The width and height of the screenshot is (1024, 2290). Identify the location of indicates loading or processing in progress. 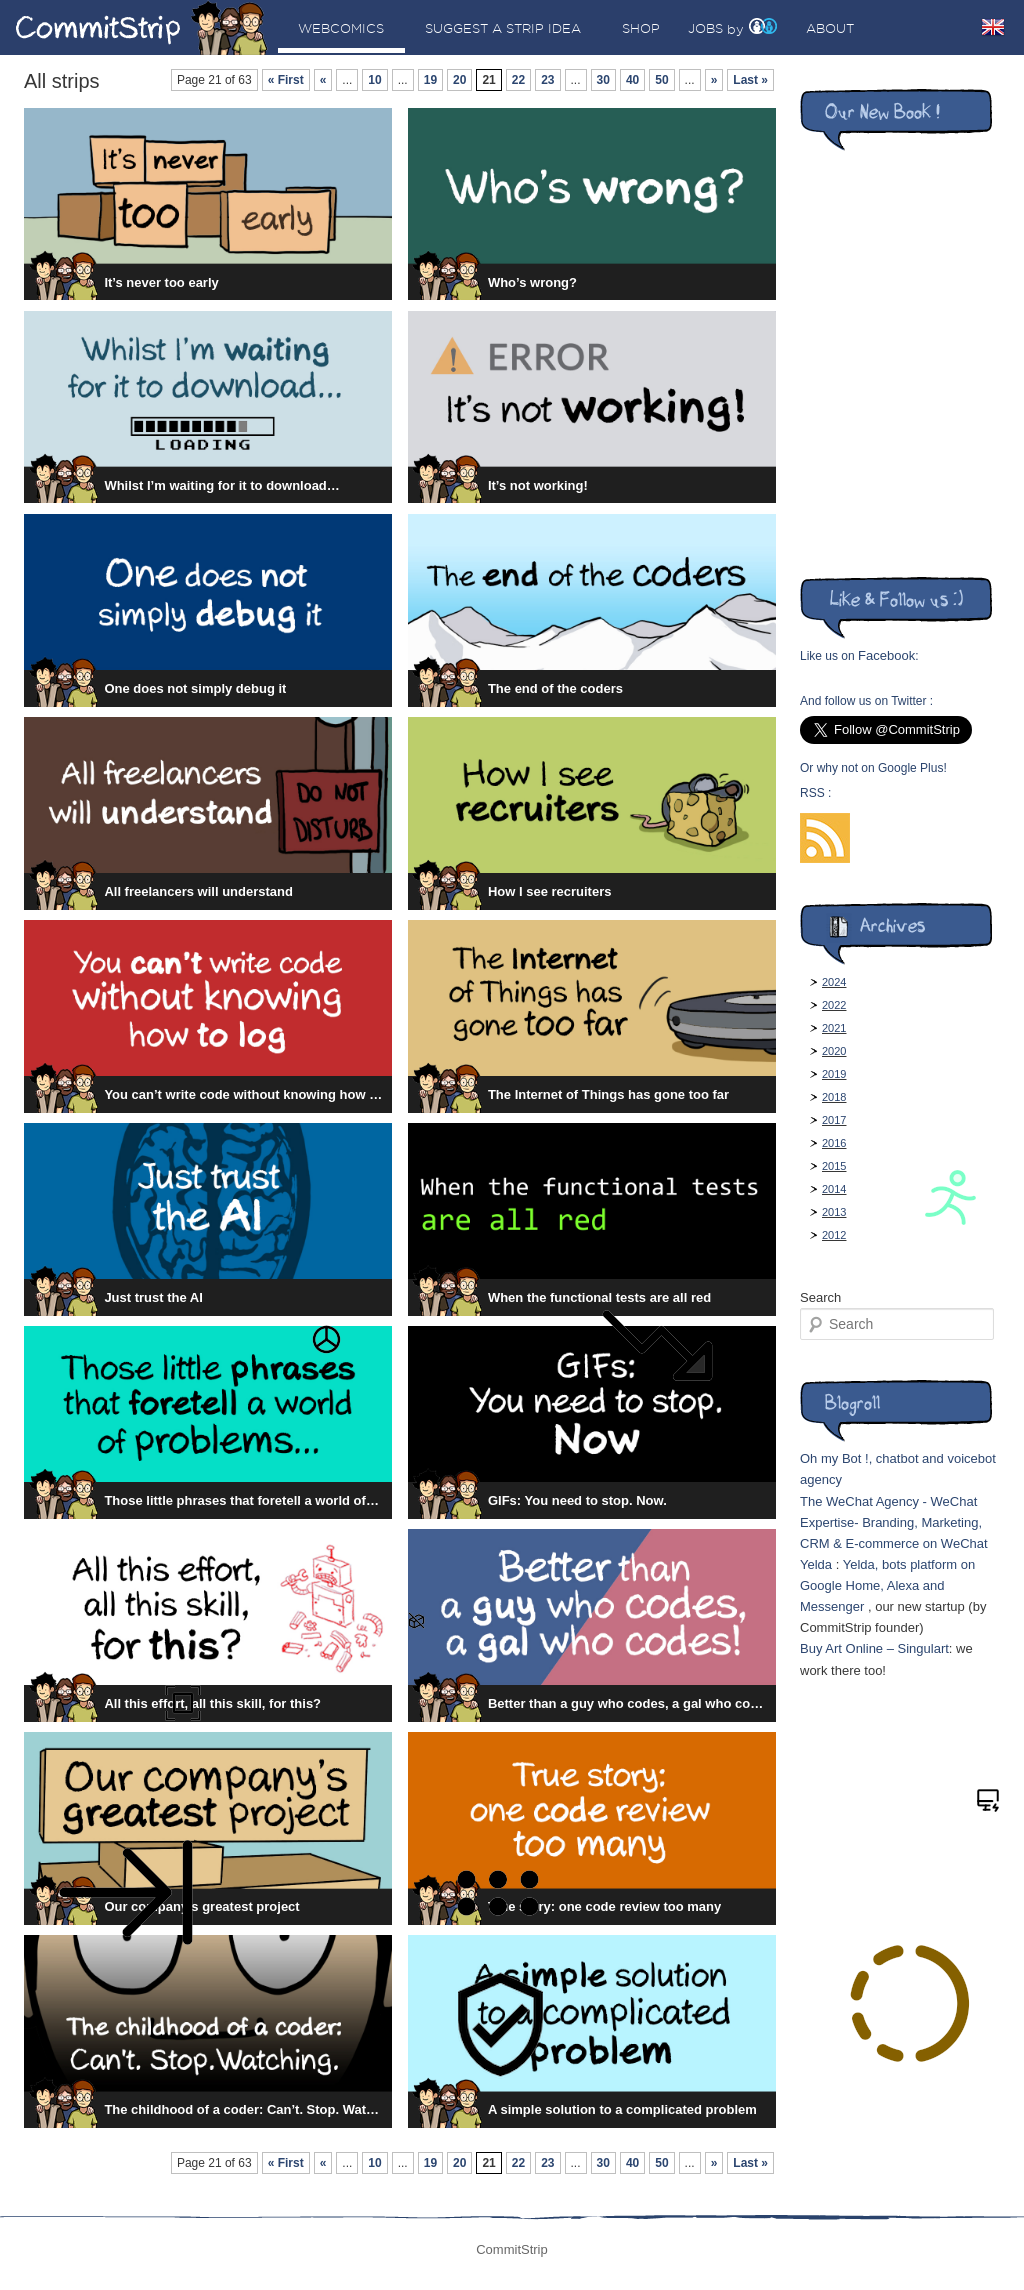
(909, 2003).